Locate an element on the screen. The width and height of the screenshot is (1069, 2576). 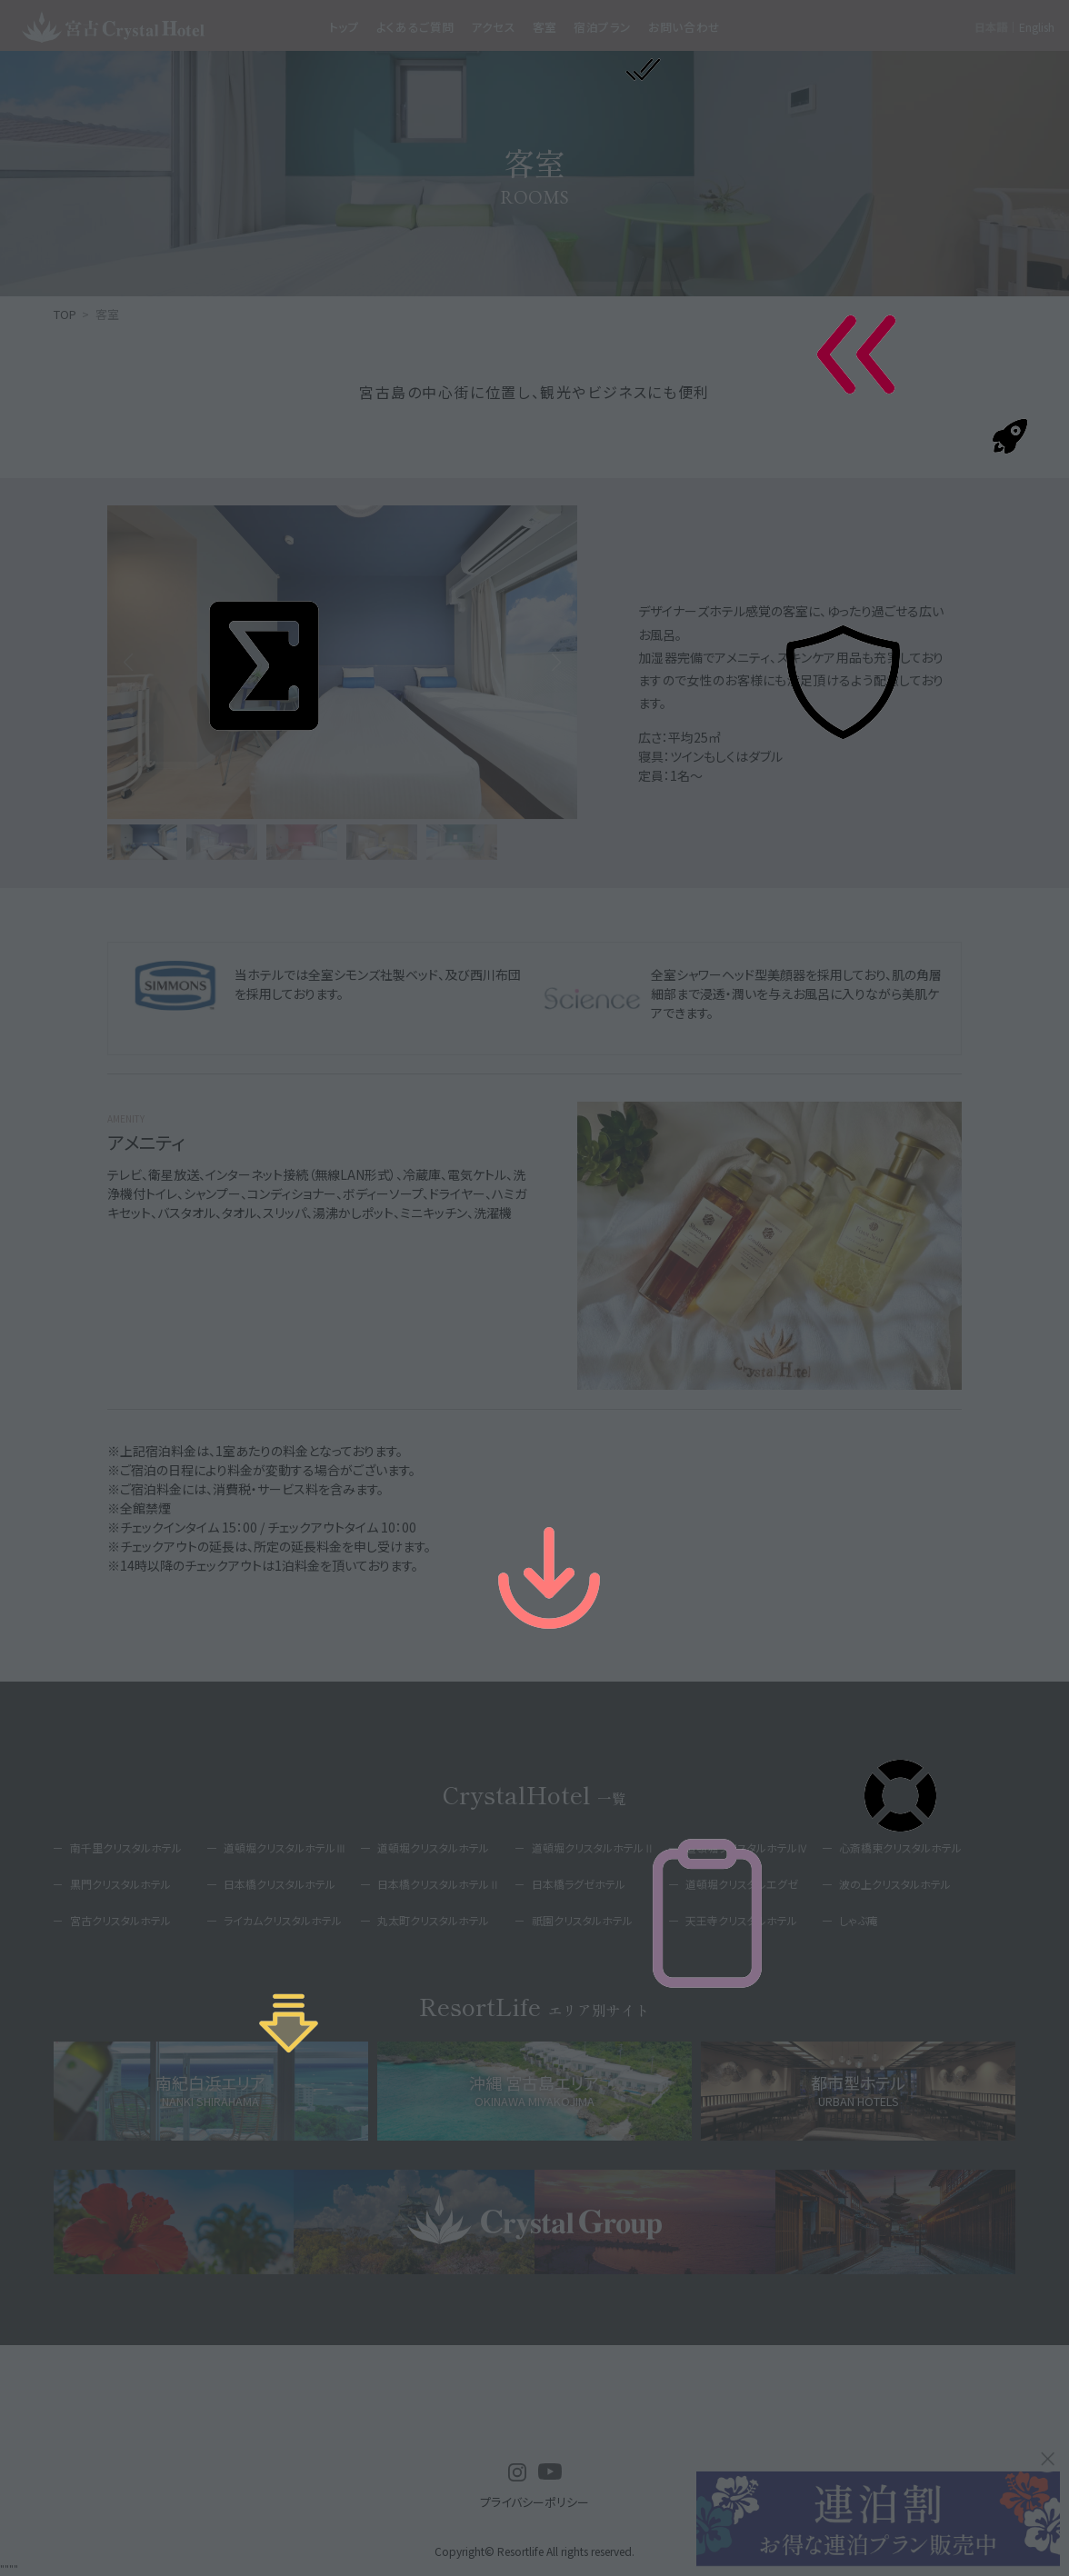
download file to device is located at coordinates (549, 1578).